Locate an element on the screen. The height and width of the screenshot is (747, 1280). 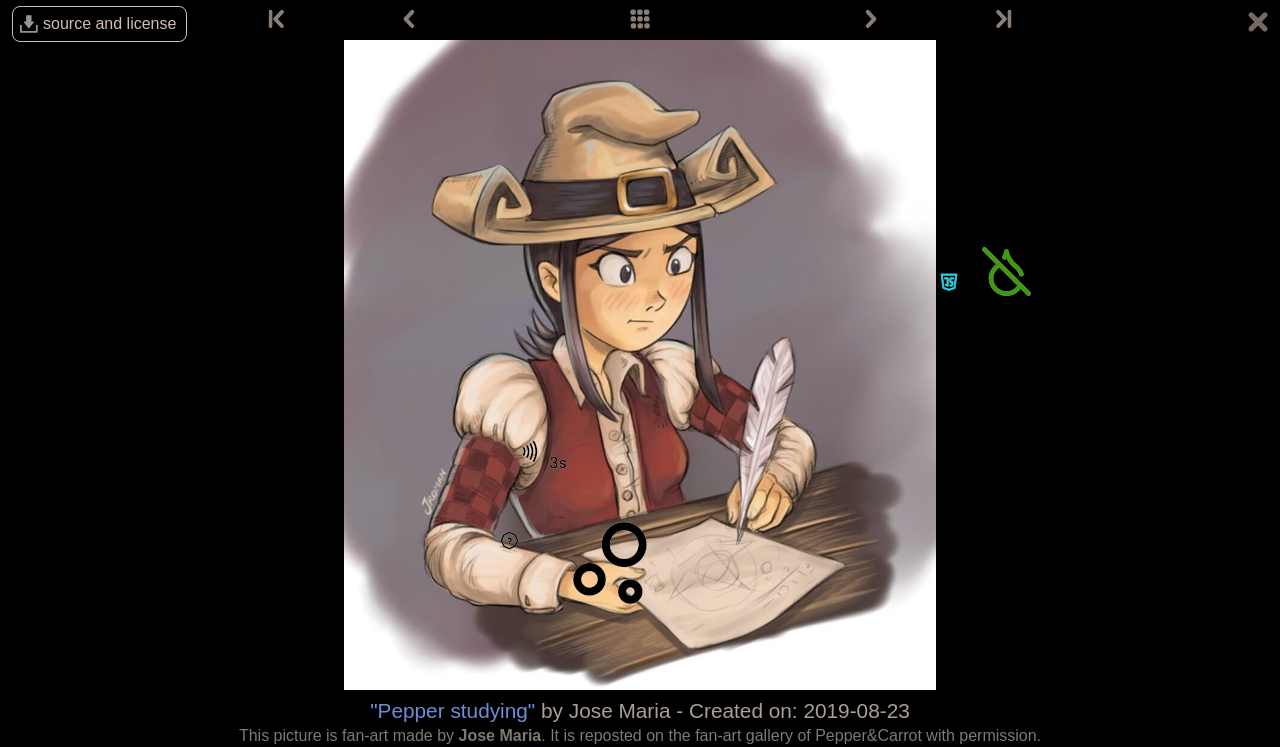
indicates javascript code or file type is located at coordinates (949, 282).